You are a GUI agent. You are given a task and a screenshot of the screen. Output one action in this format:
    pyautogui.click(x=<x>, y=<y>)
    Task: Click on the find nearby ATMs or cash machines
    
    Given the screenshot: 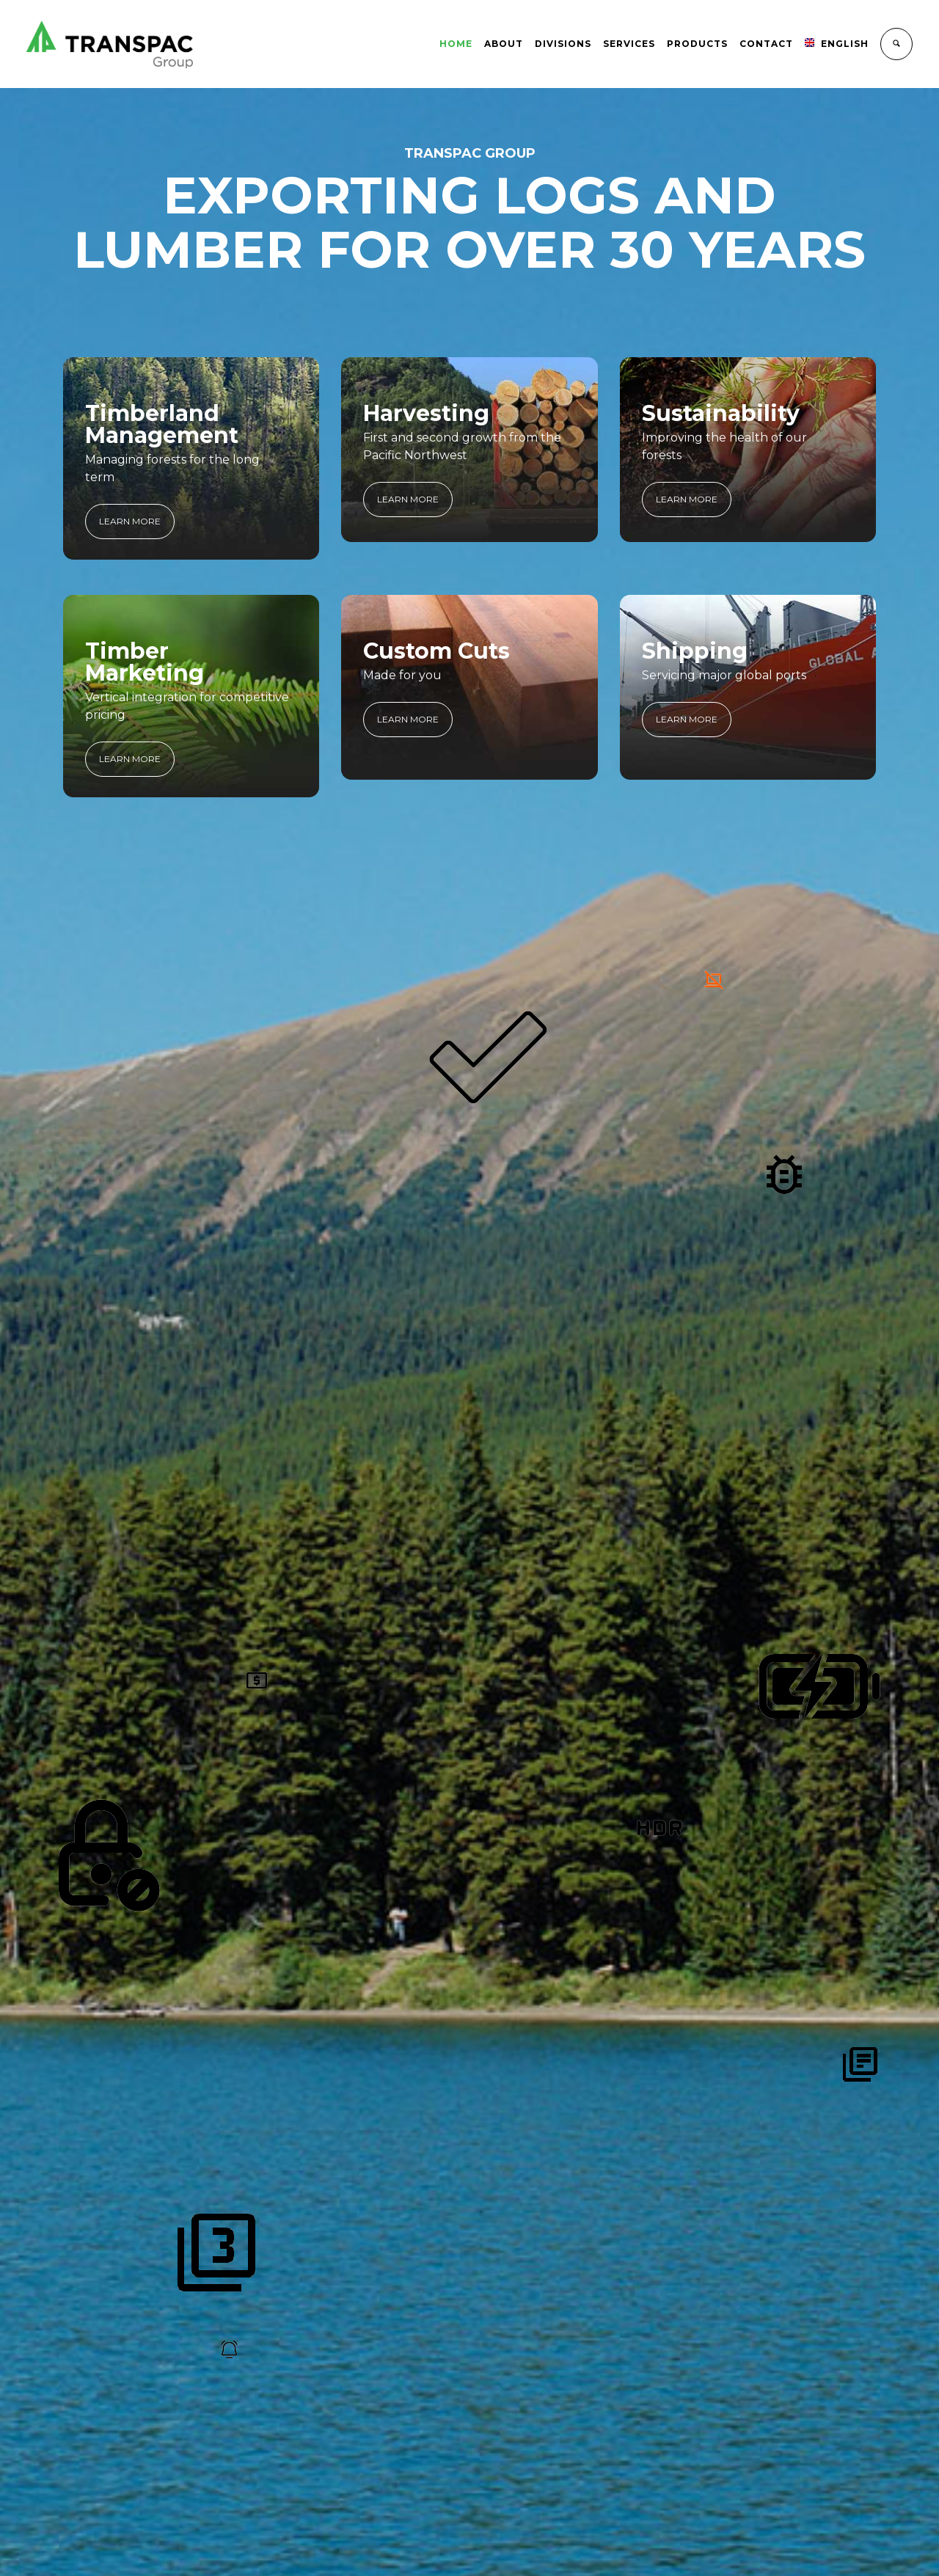 What is the action you would take?
    pyautogui.click(x=257, y=1680)
    